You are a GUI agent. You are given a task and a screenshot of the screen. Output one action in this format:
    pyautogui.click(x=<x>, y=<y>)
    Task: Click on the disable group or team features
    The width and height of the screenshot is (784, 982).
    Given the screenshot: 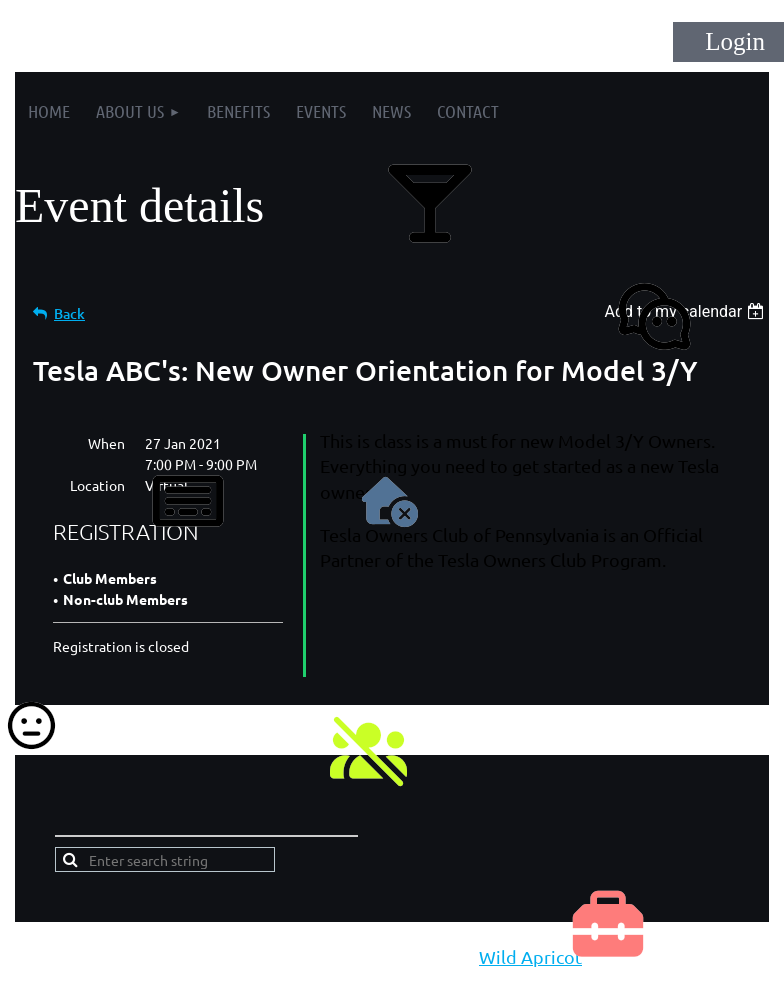 What is the action you would take?
    pyautogui.click(x=368, y=751)
    